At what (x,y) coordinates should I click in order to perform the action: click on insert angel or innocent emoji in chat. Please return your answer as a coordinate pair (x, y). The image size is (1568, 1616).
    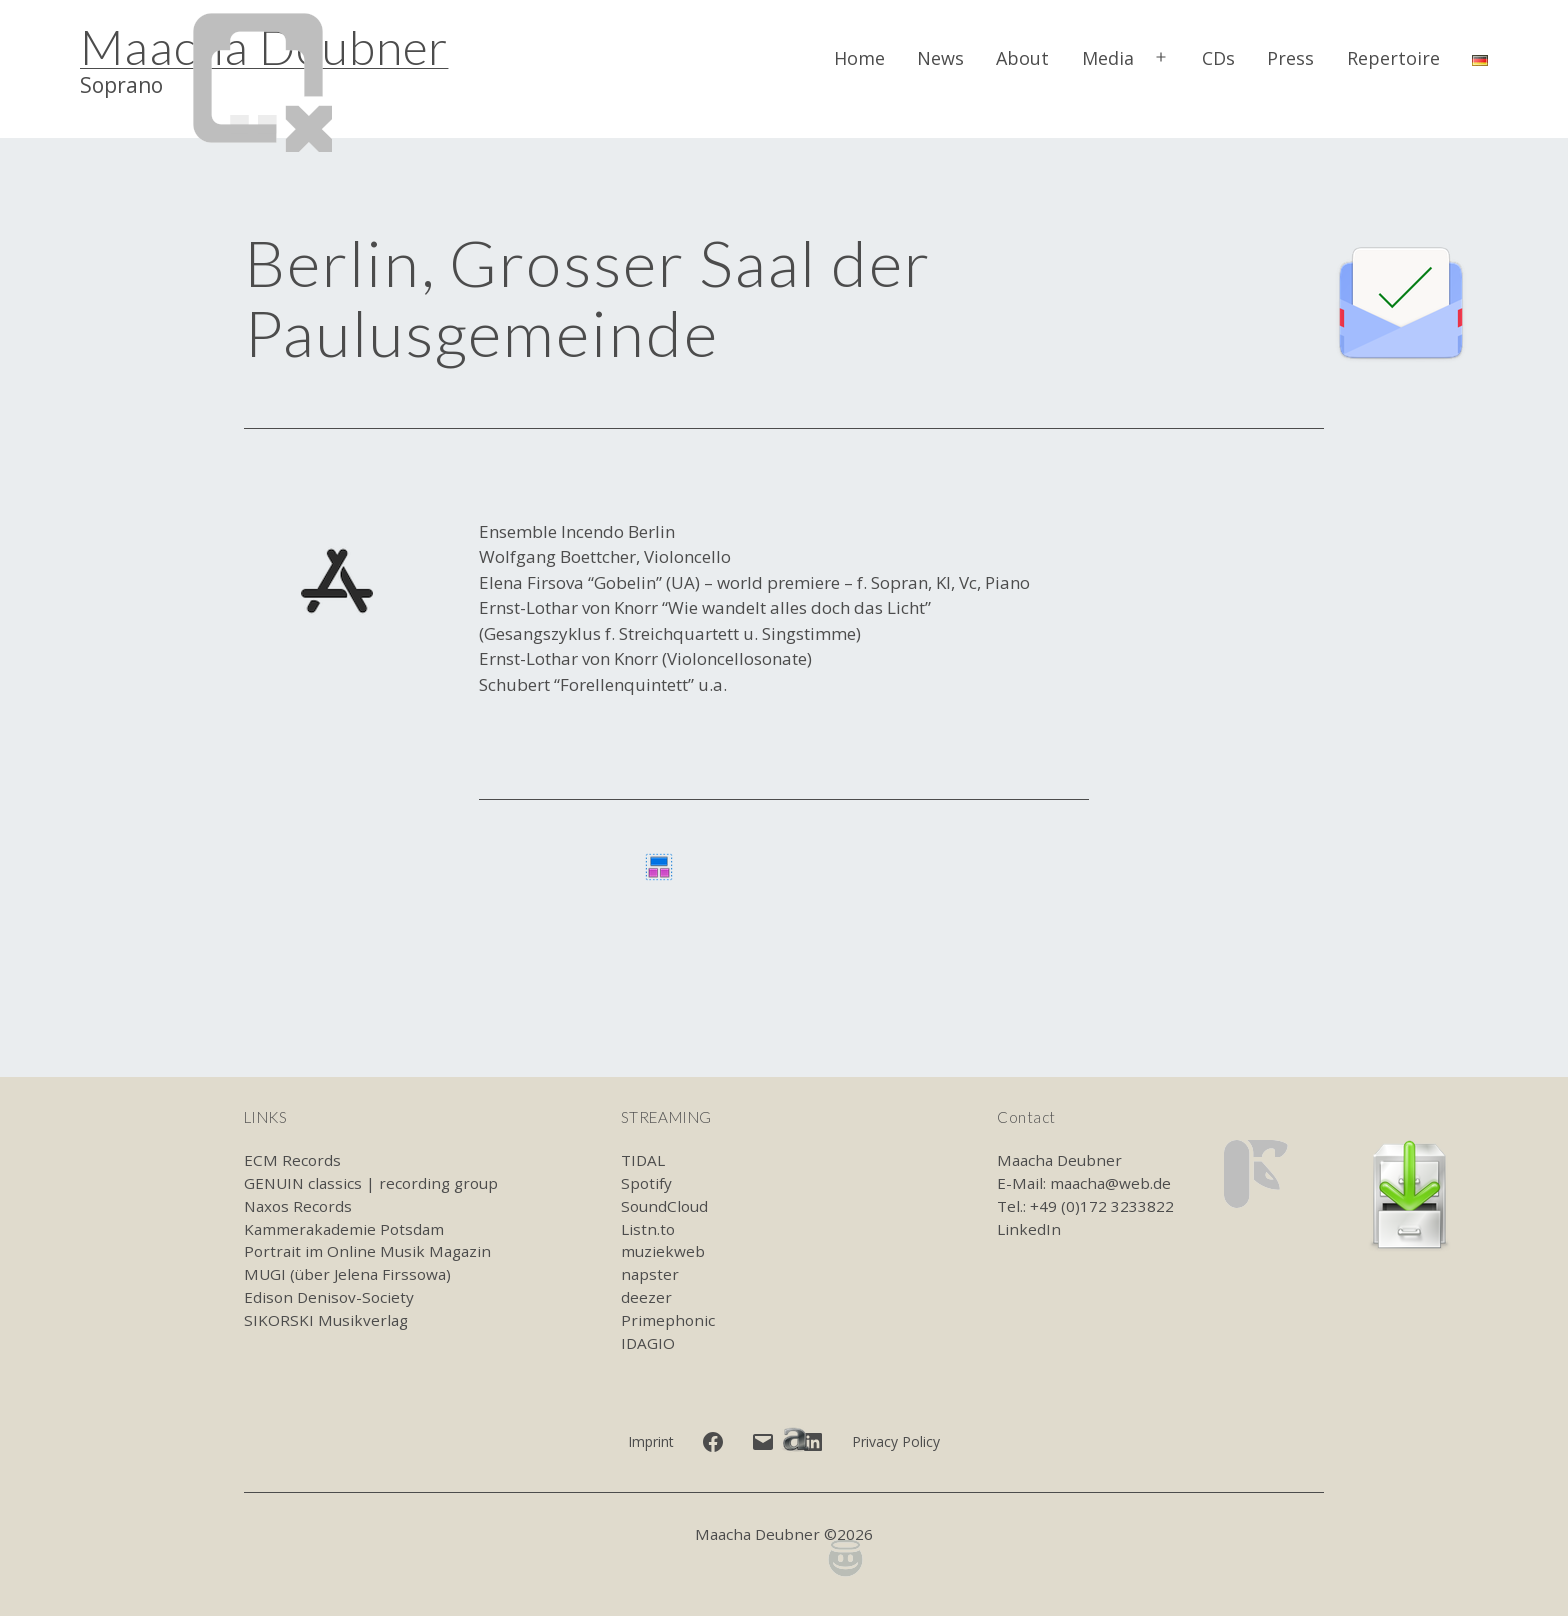
    Looking at the image, I should click on (845, 1559).